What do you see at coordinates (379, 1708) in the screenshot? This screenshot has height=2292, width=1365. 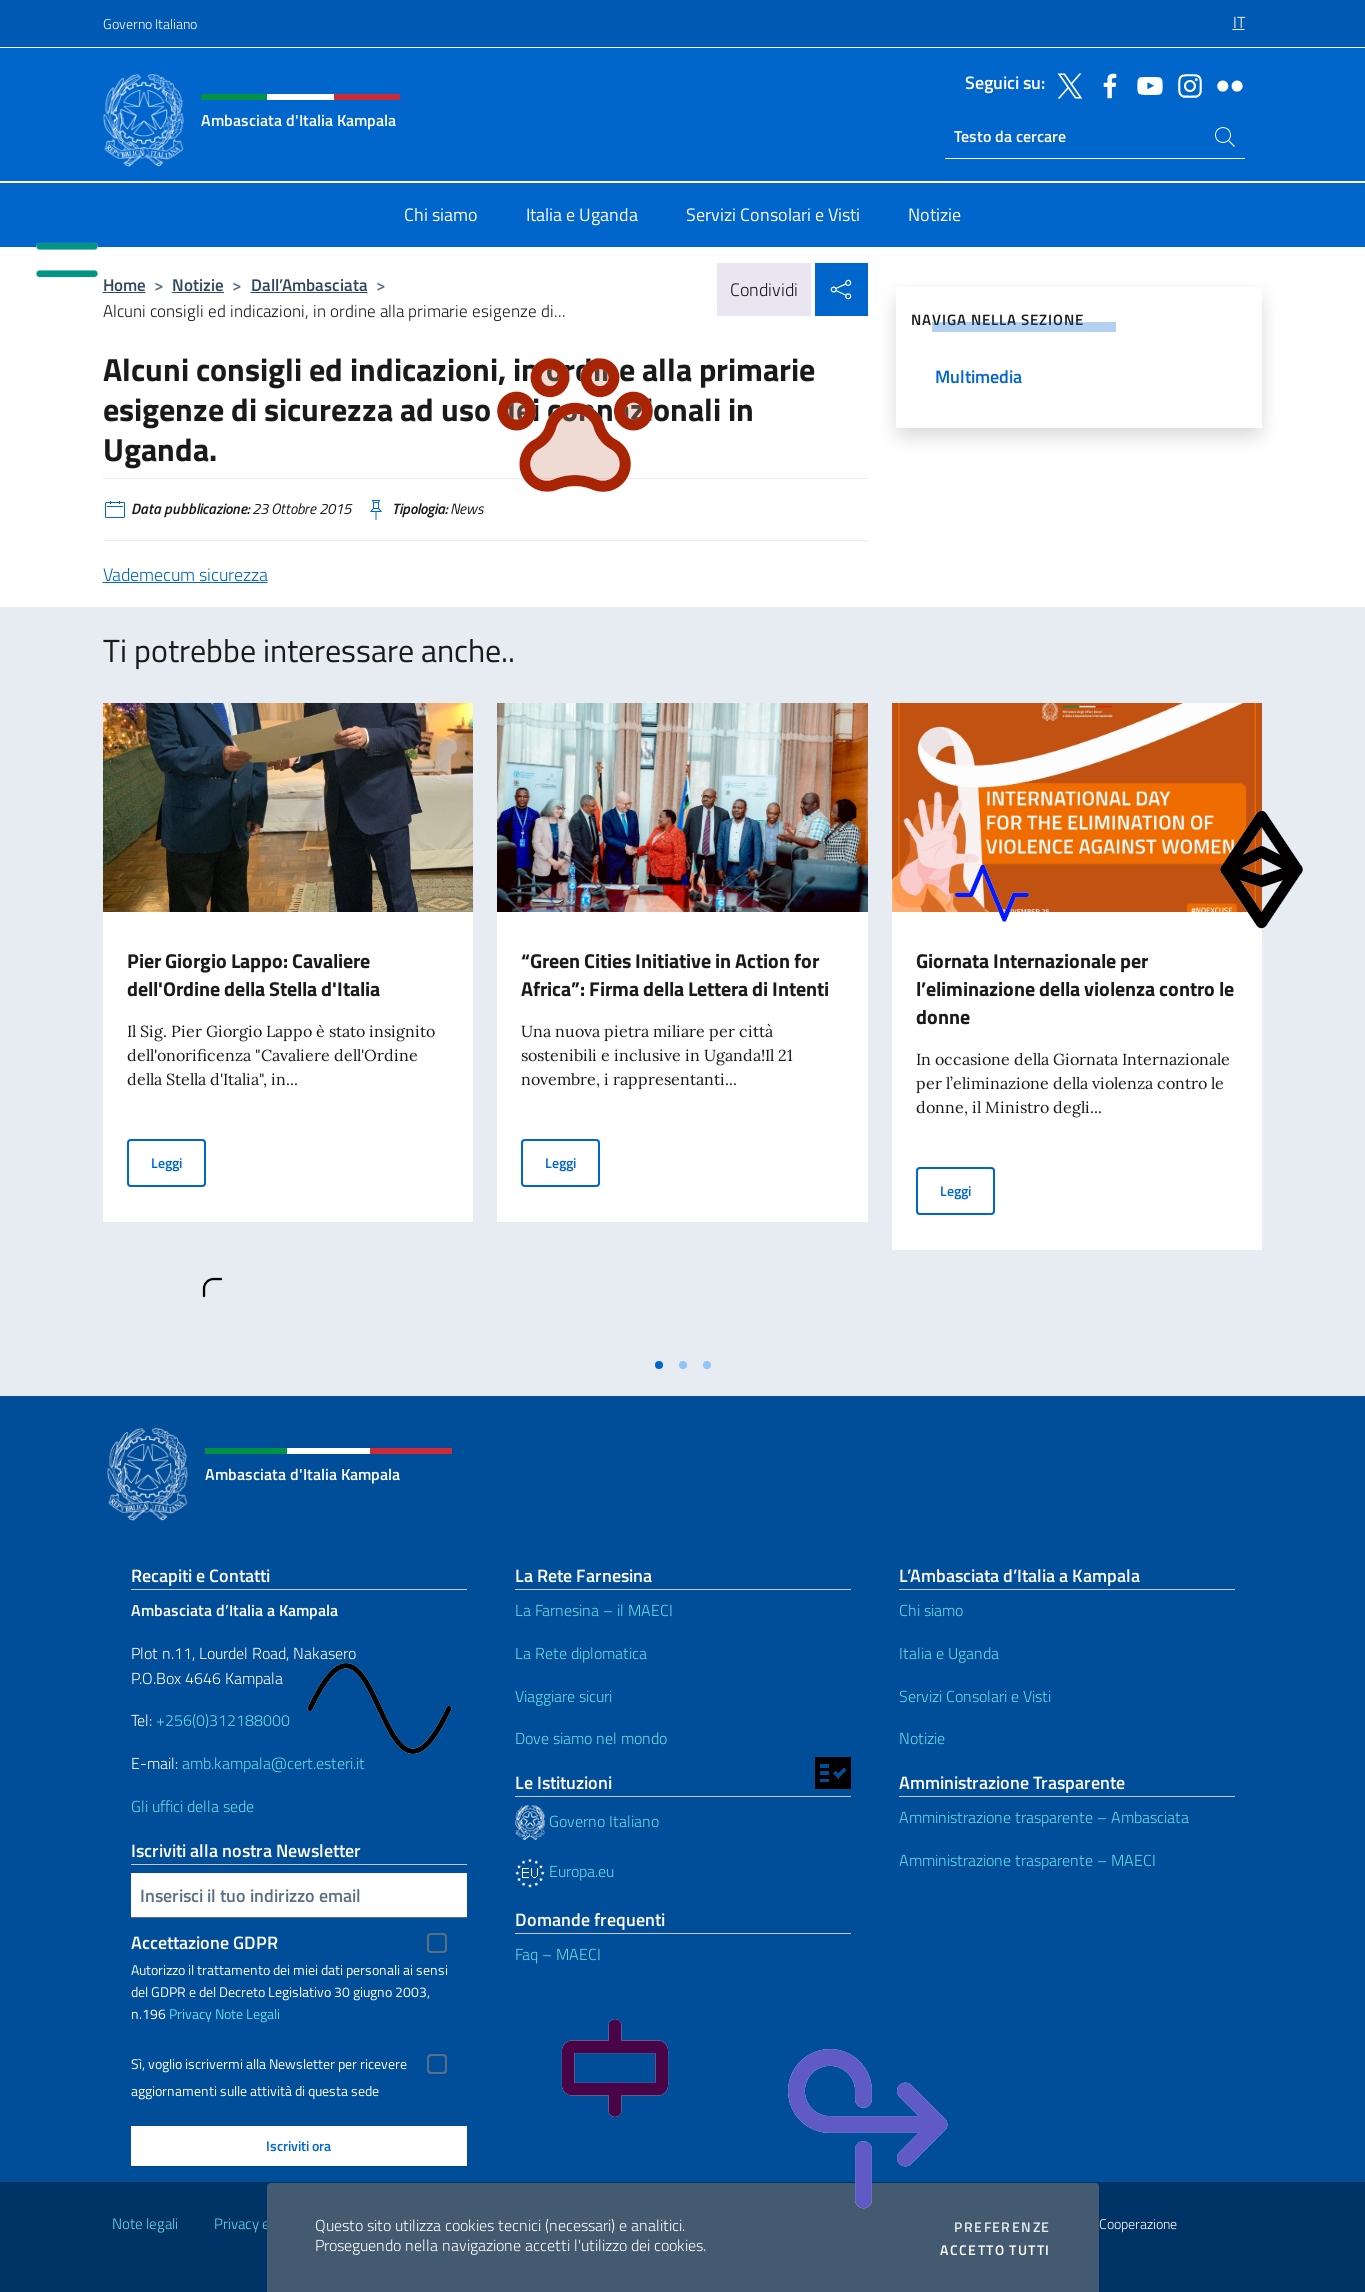 I see `adjust audio or sound wave settings` at bounding box center [379, 1708].